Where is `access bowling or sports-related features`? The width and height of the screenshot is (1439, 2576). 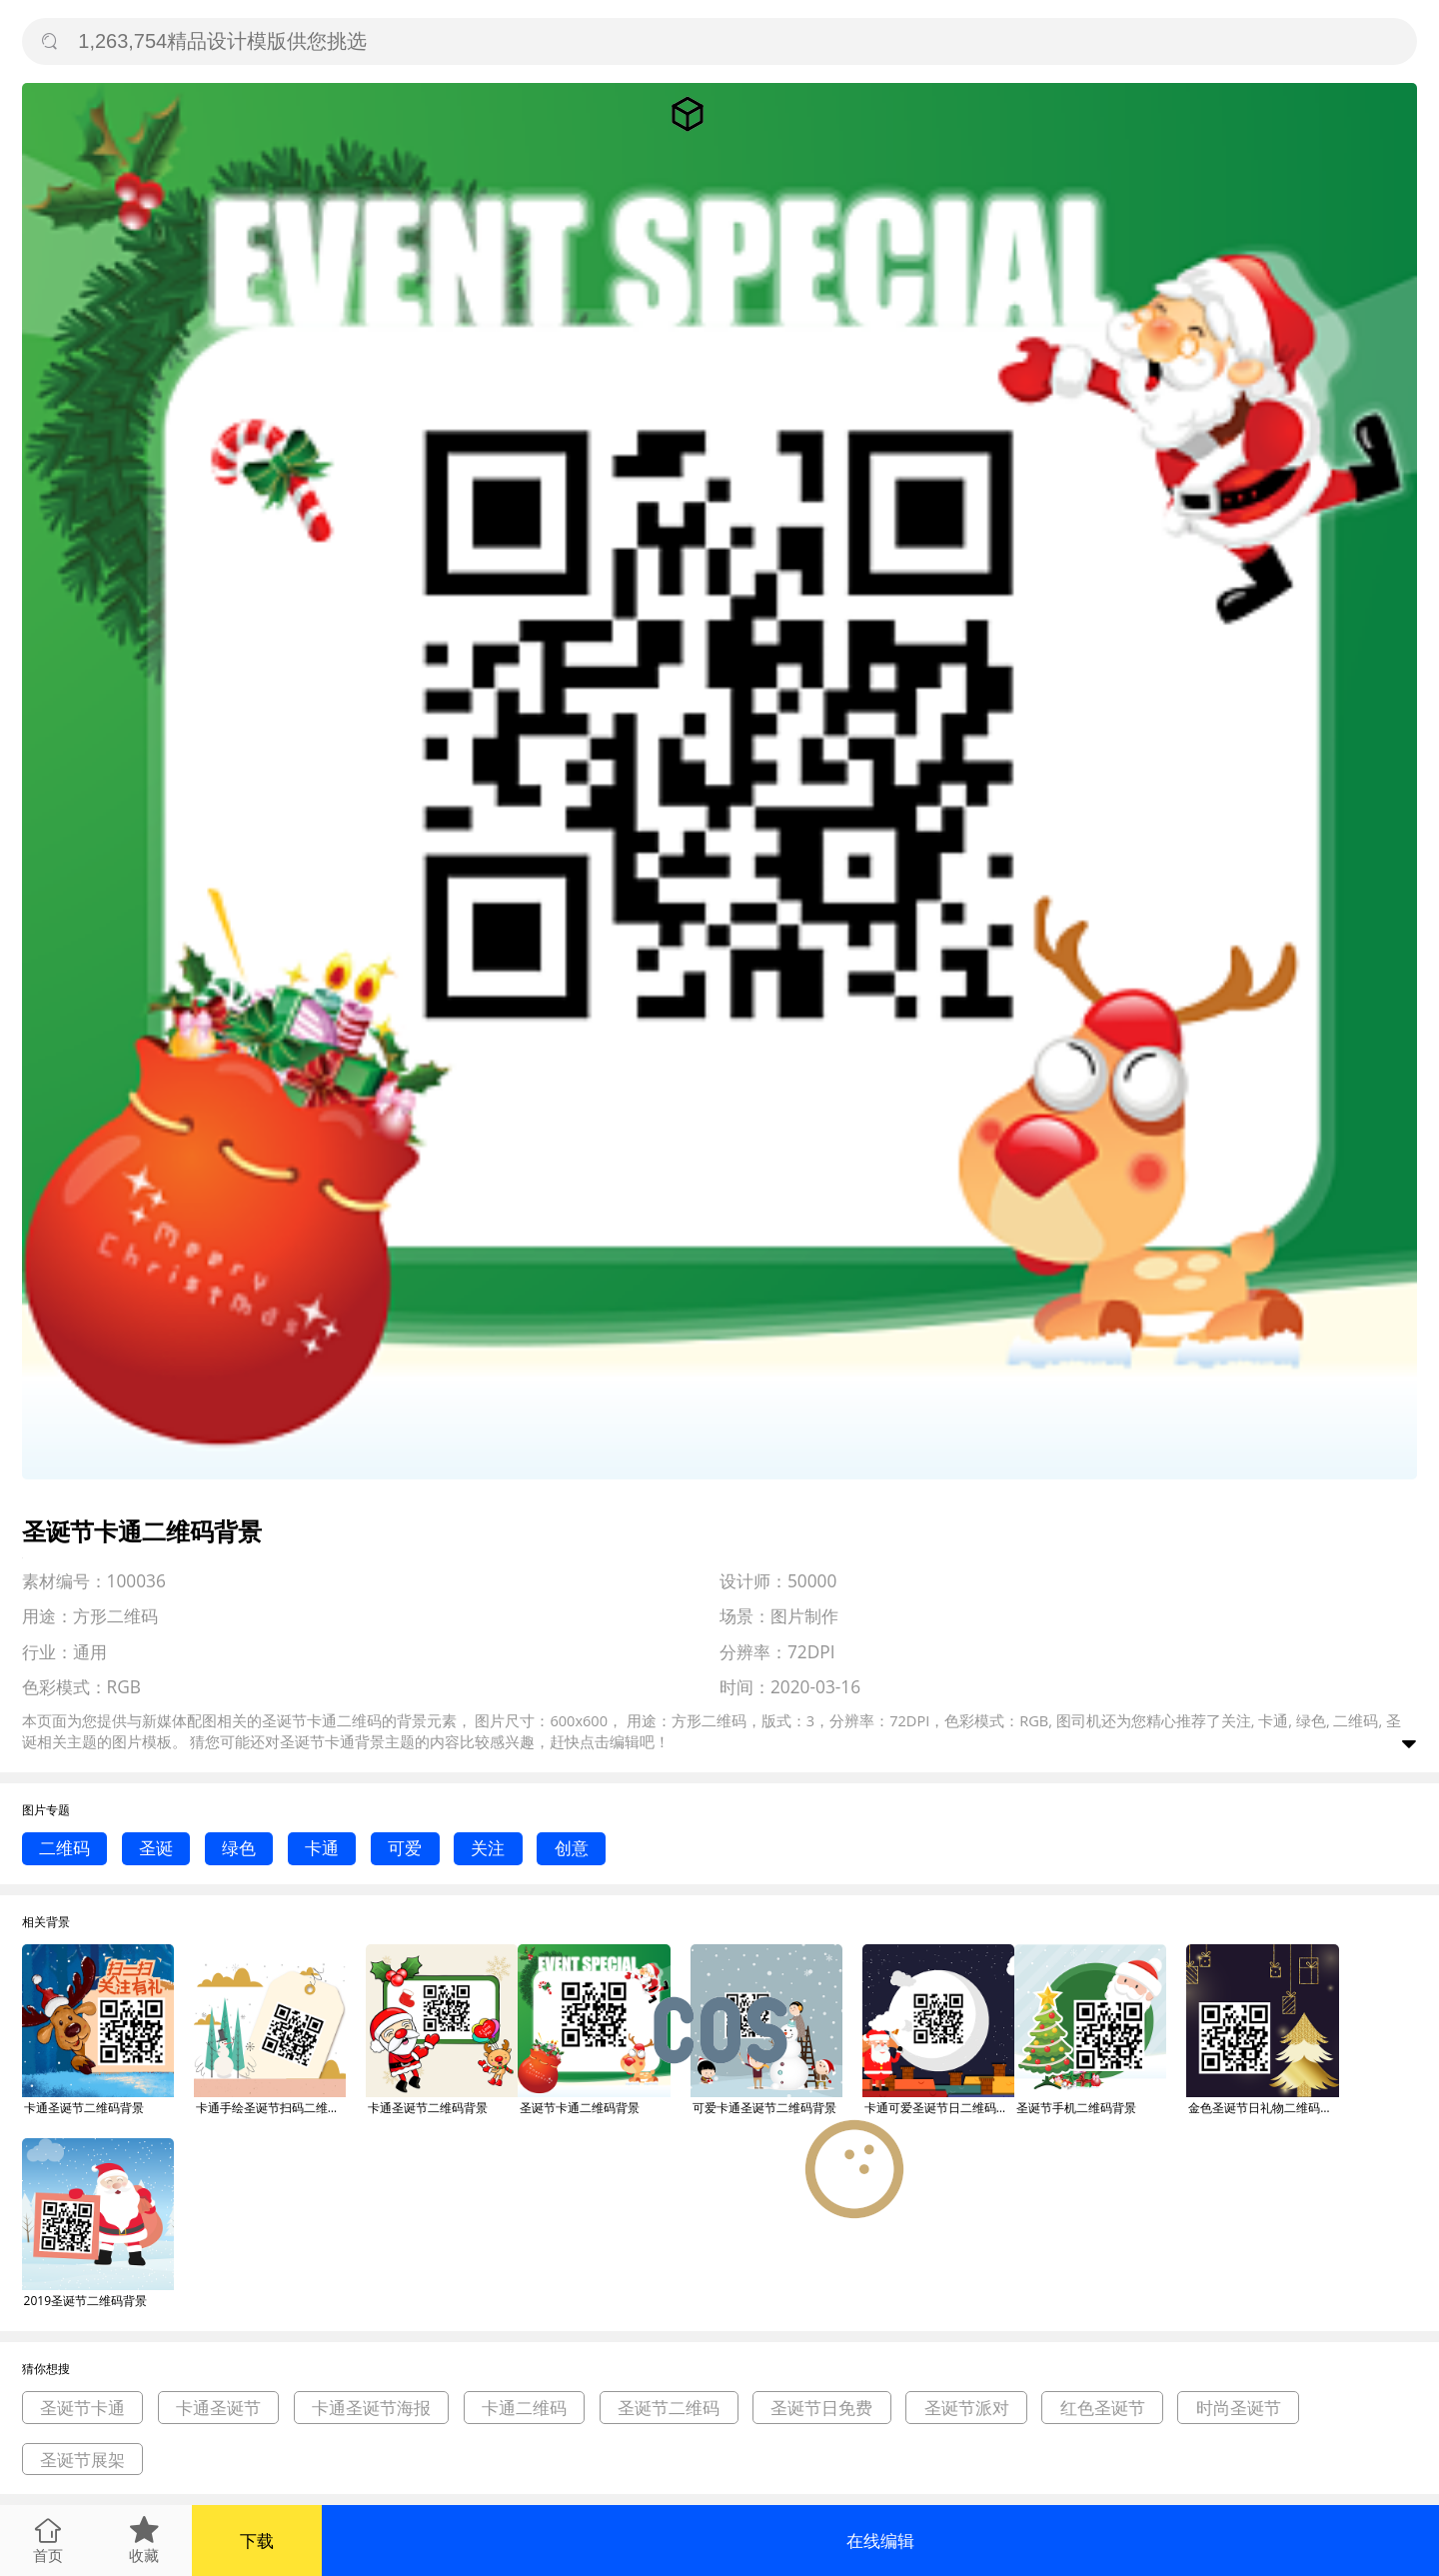 access bowling or sports-related features is located at coordinates (854, 2169).